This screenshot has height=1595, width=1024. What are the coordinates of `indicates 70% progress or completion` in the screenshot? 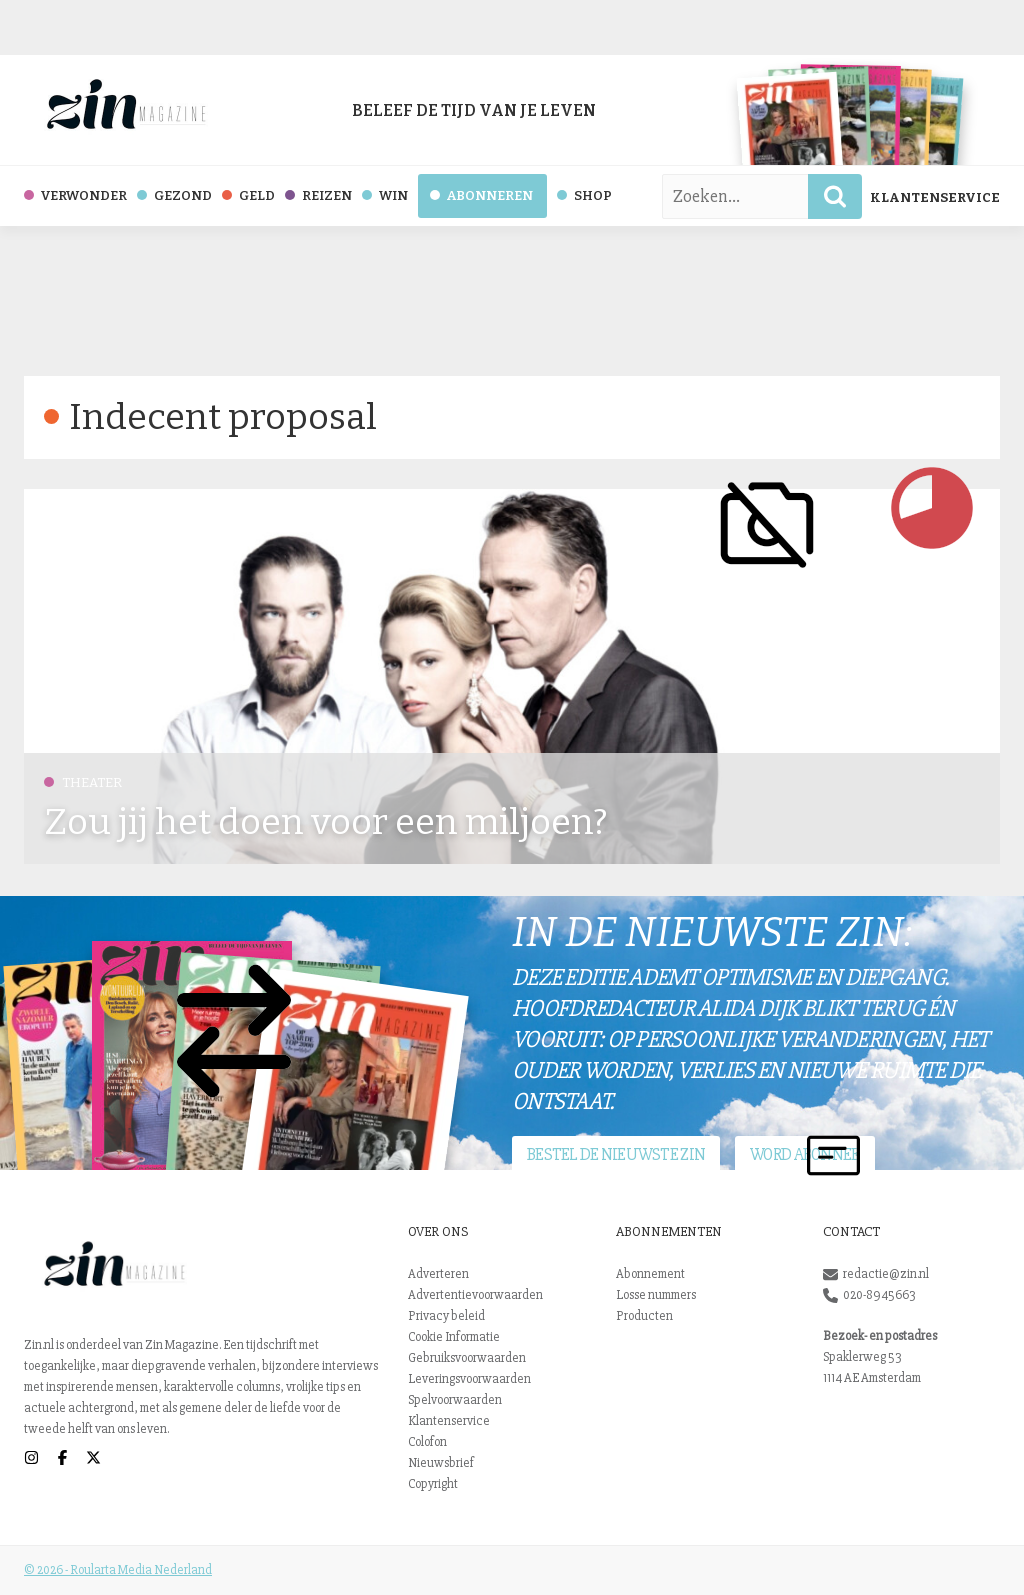 It's located at (932, 508).